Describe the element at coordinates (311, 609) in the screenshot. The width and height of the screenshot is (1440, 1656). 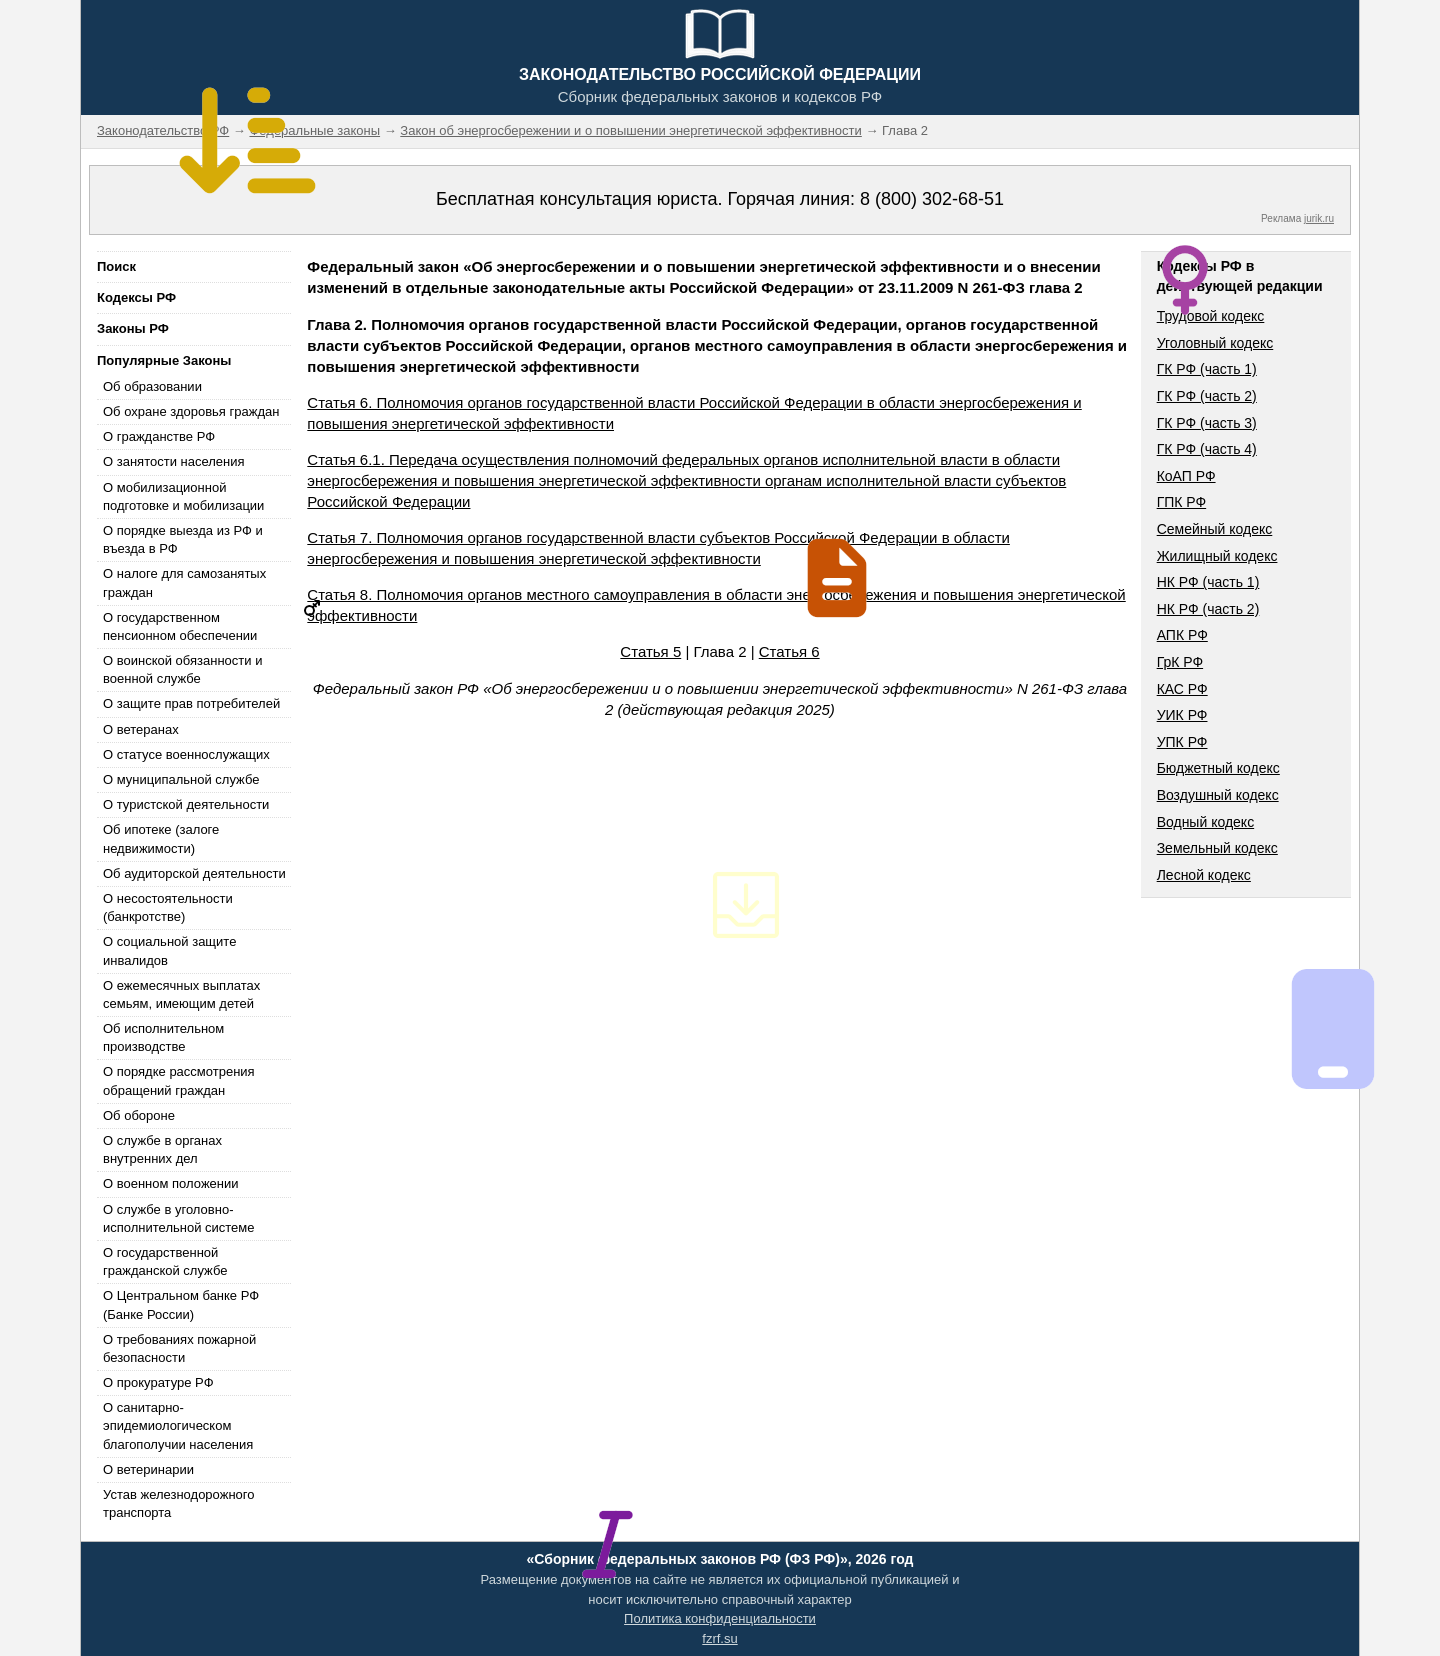
I see `indicates male gender or sex option` at that location.